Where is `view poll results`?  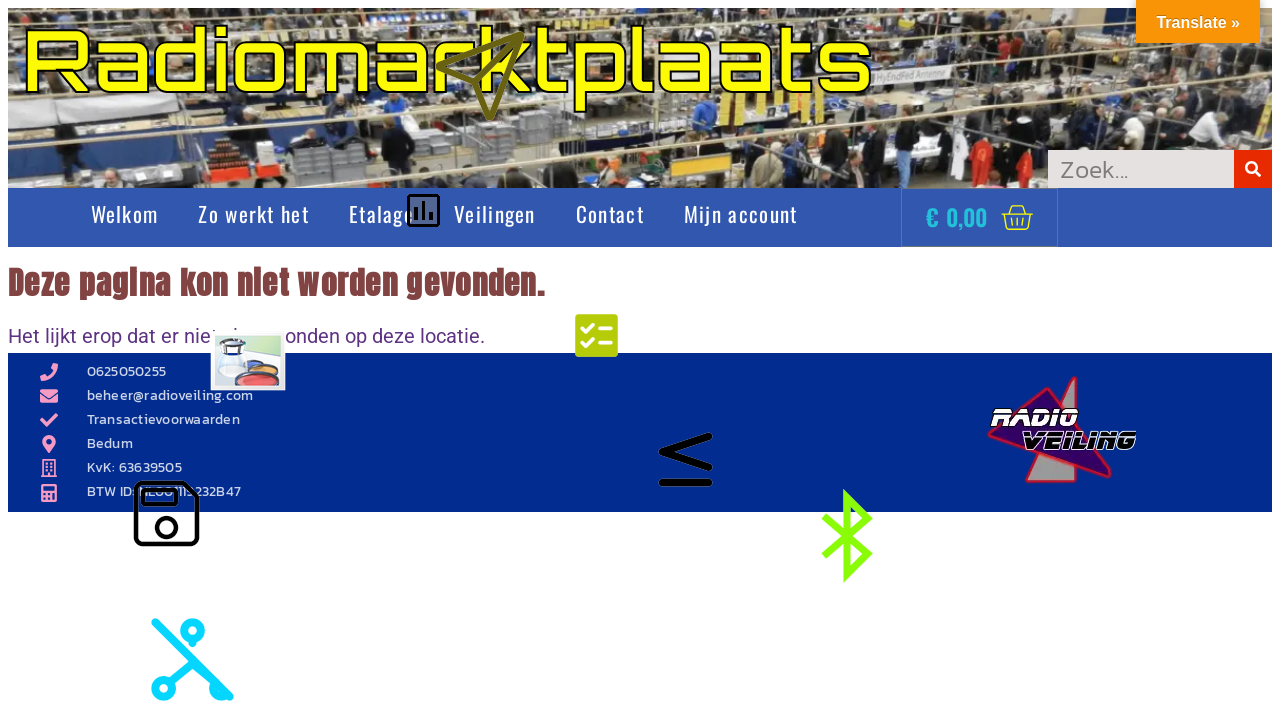
view poll results is located at coordinates (423, 210).